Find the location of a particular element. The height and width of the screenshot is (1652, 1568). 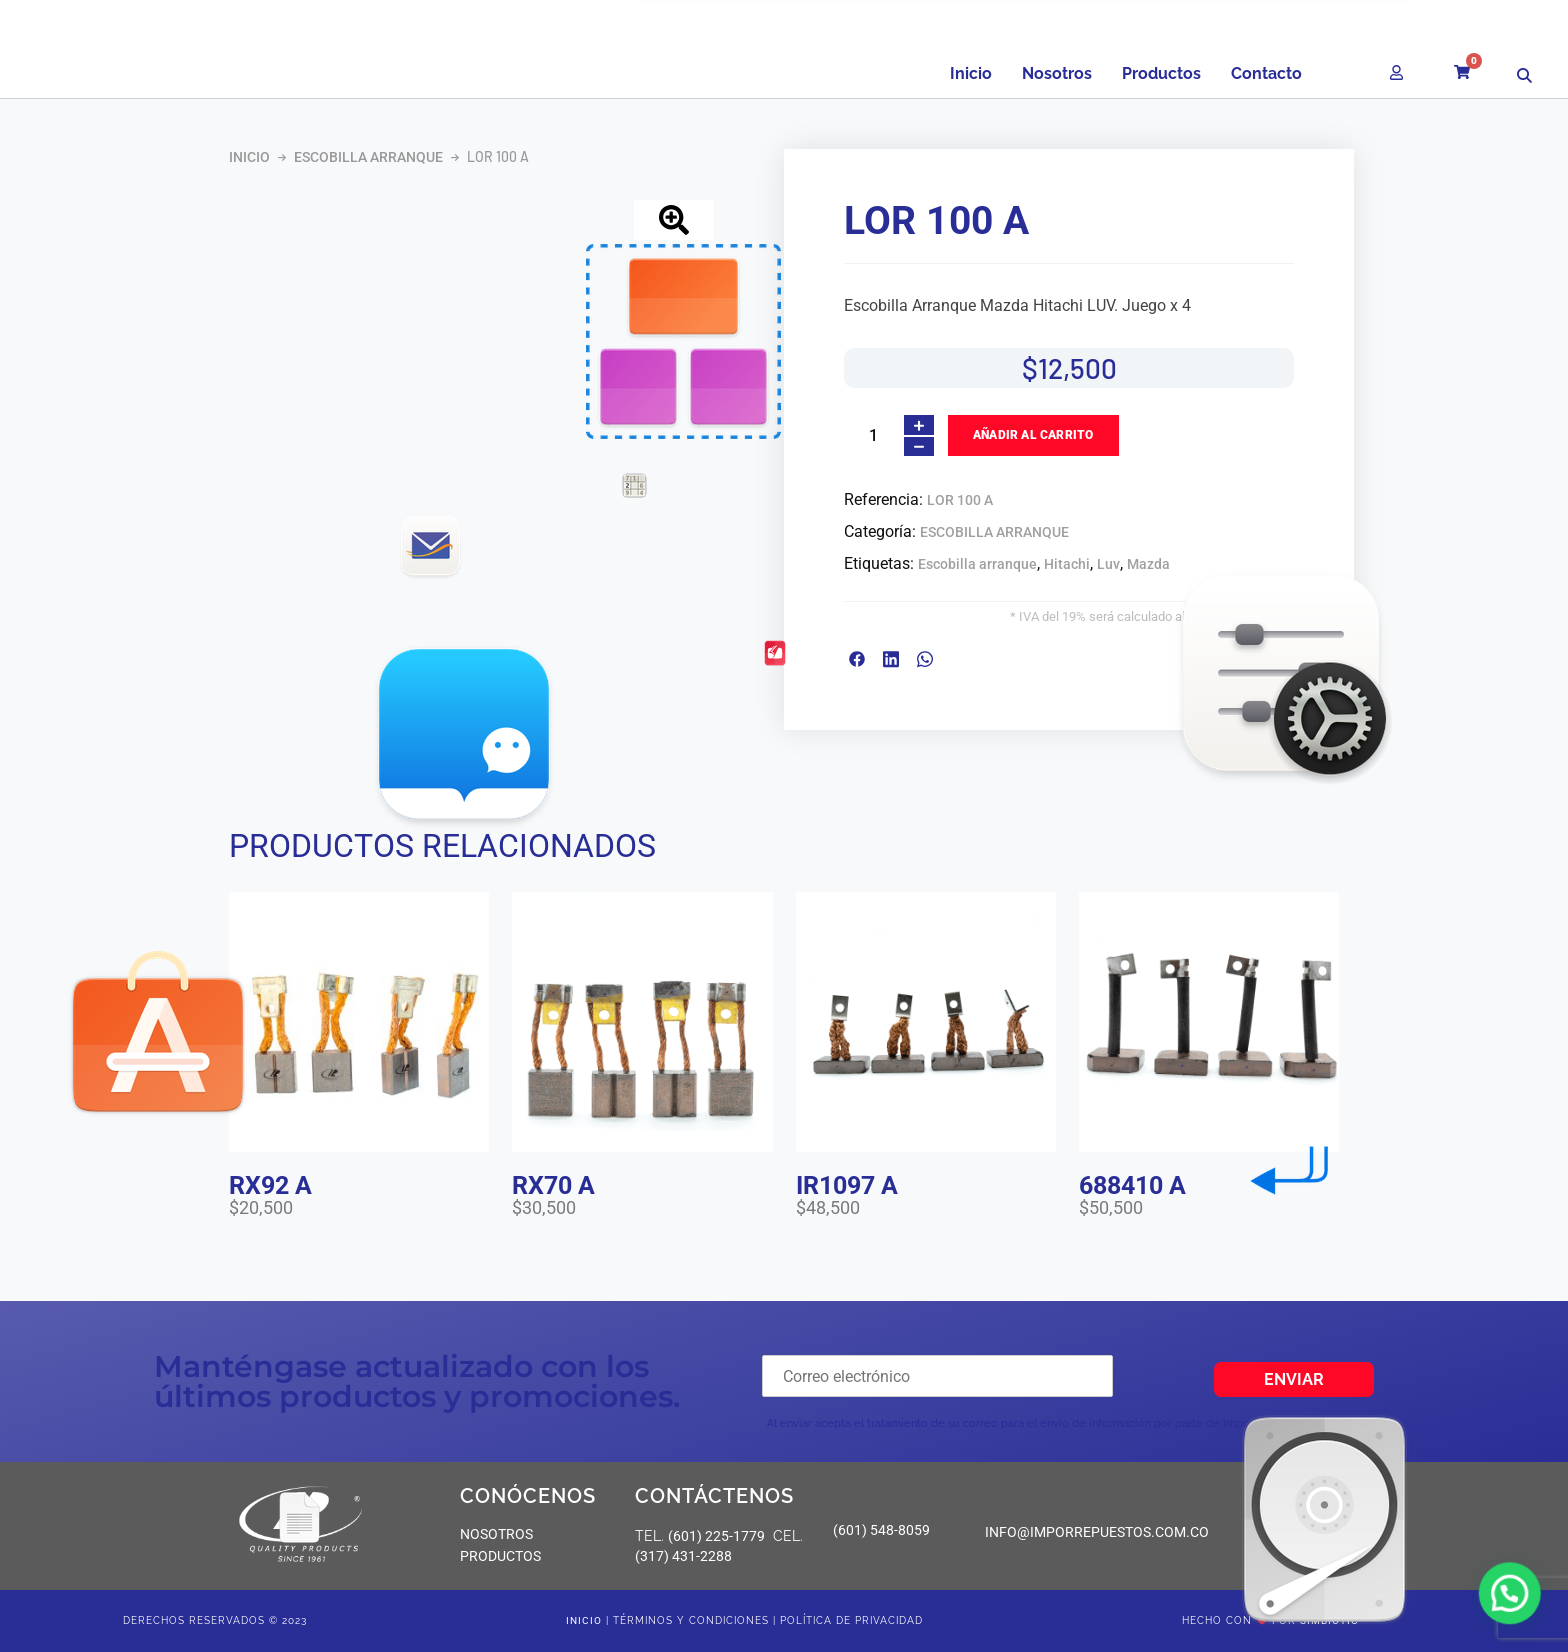

open the ubuntu software center is located at coordinates (158, 1045).